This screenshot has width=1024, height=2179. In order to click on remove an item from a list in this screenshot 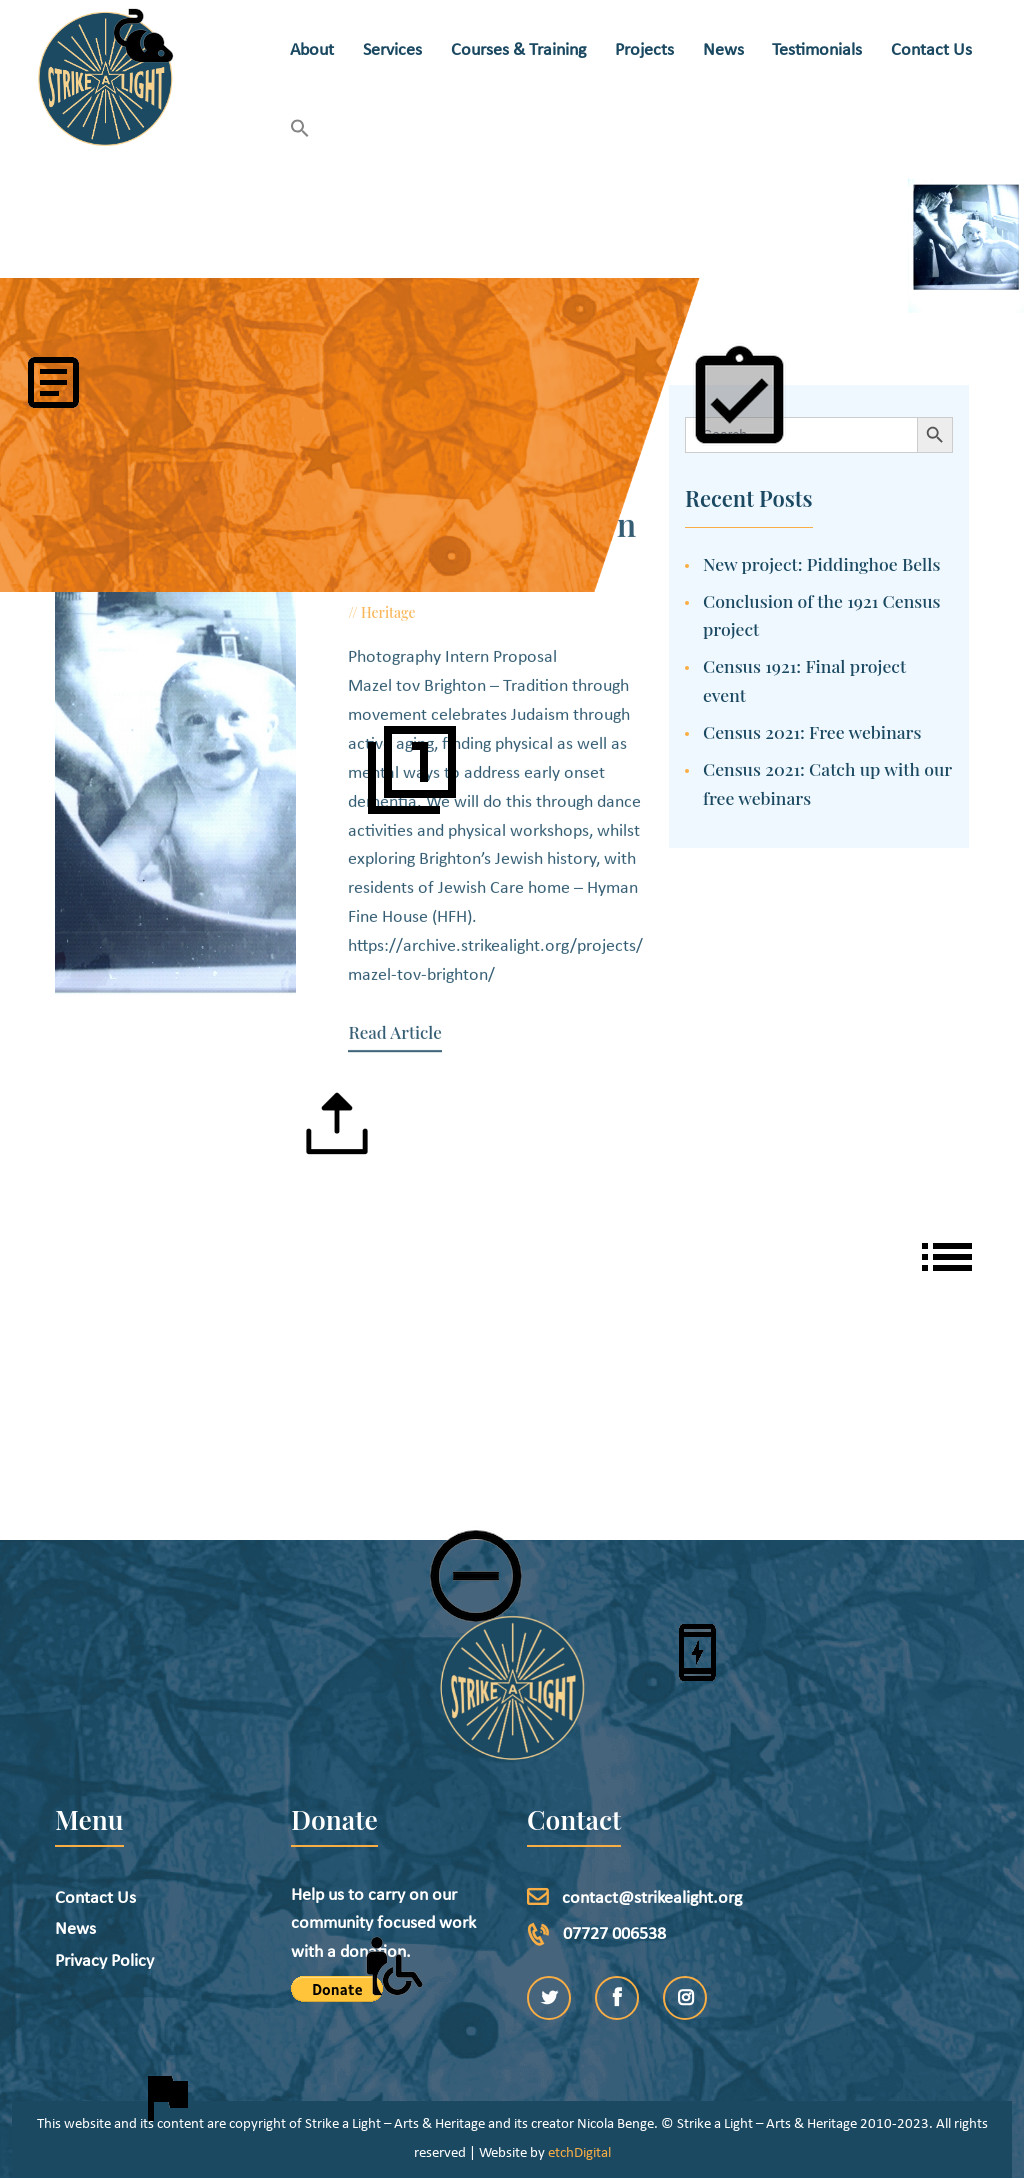, I will do `click(476, 1576)`.